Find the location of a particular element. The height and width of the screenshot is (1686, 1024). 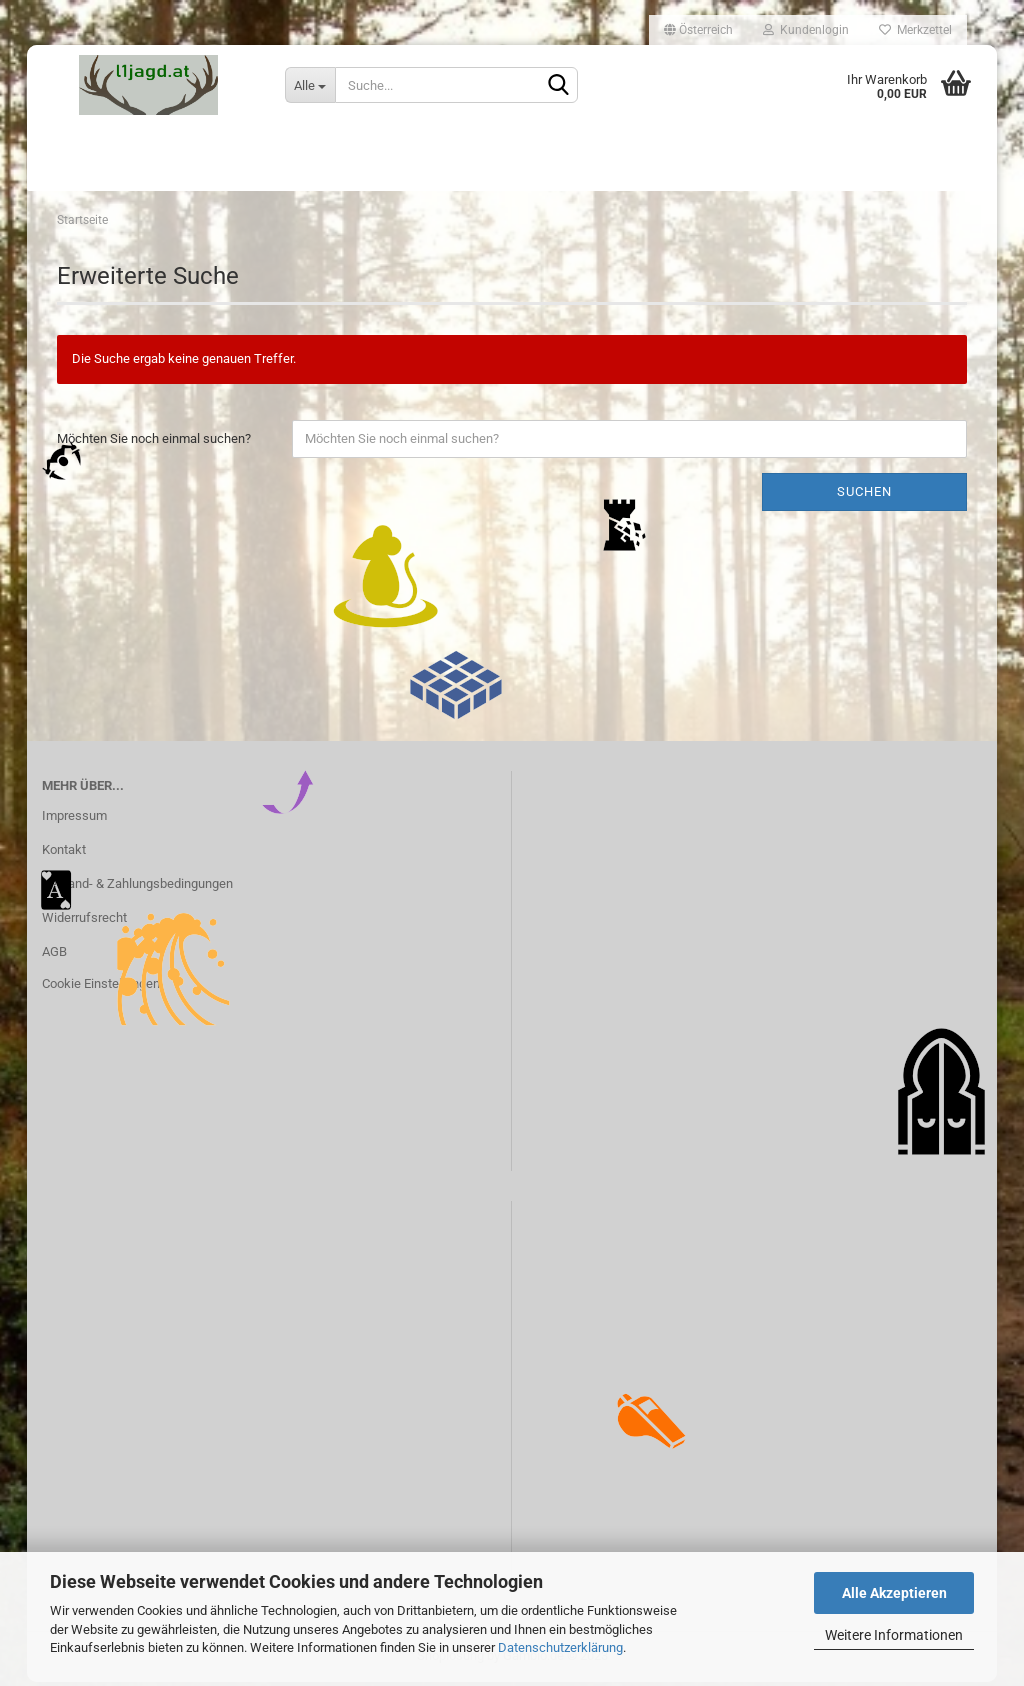

indicates a destroyed or damaged tower in a game is located at coordinates (622, 525).